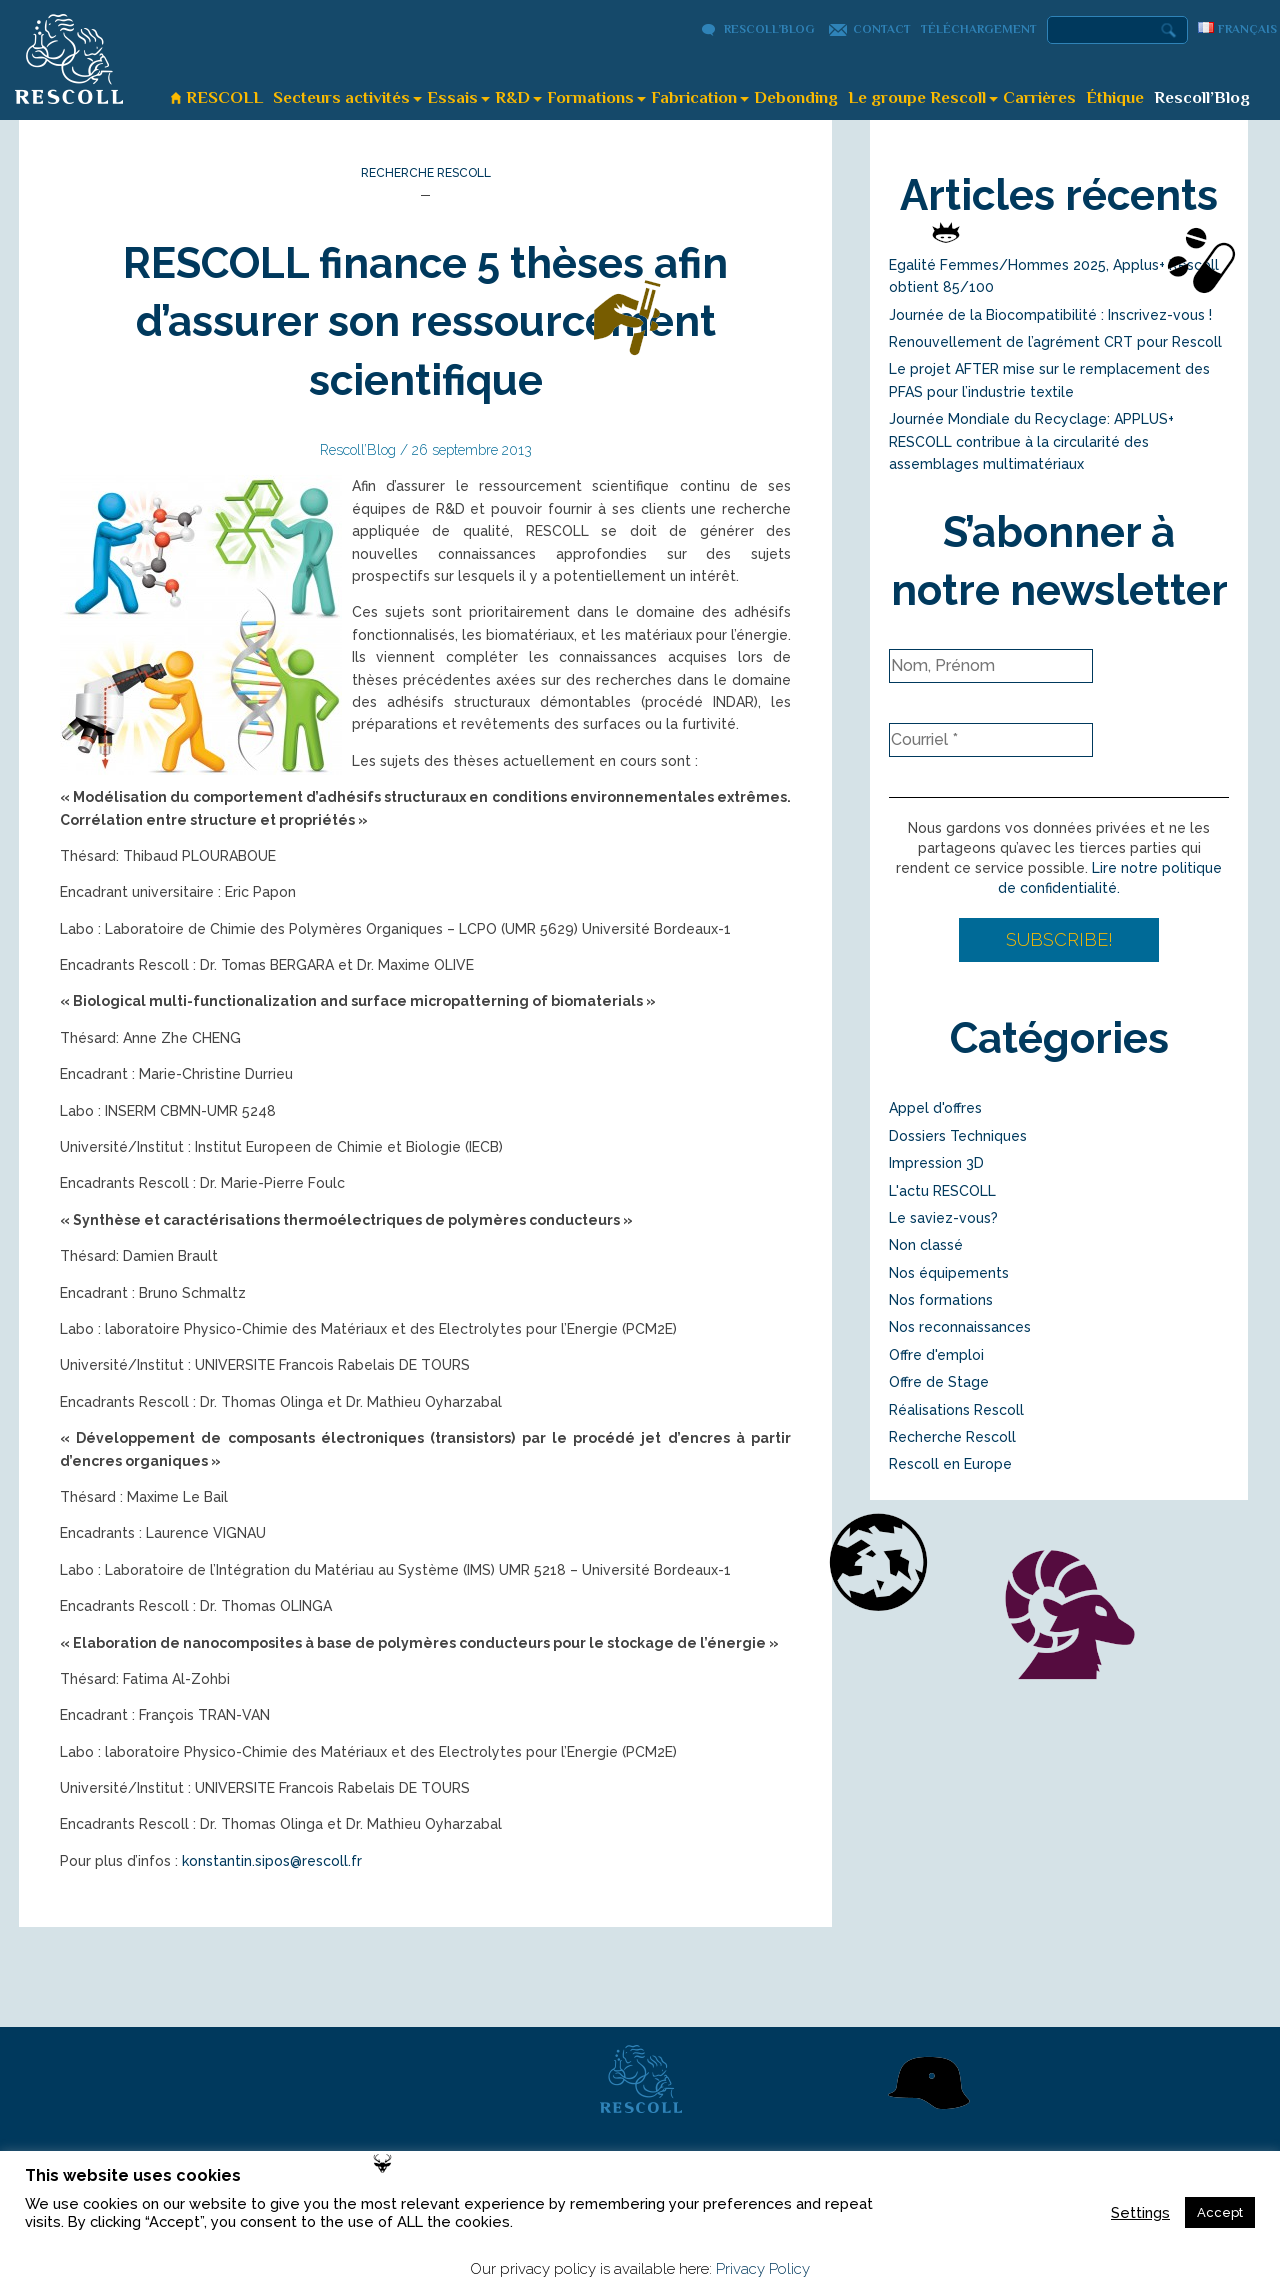 The height and width of the screenshot is (2294, 1280). I want to click on select military or soldier character class, so click(929, 2083).